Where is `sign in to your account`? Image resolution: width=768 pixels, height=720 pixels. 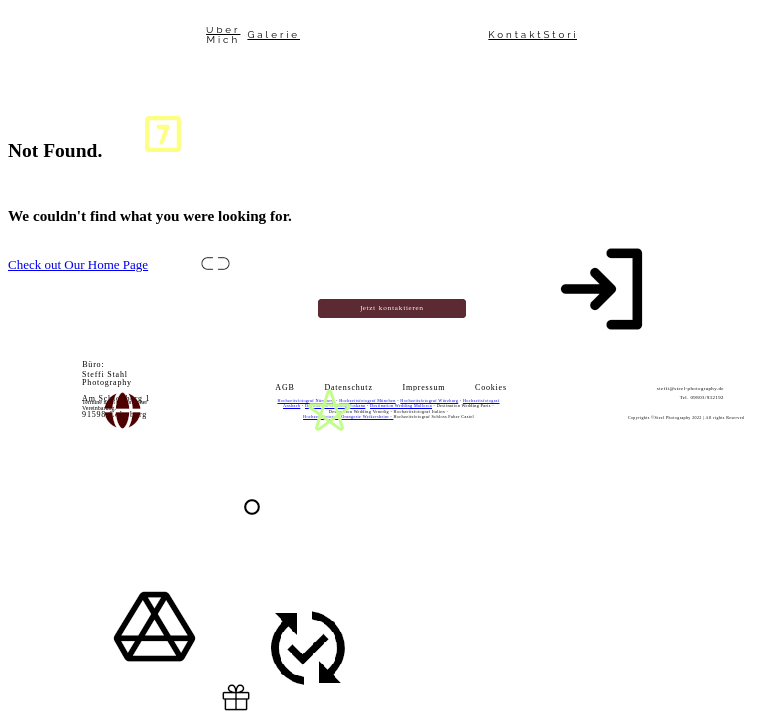
sign in to your account is located at coordinates (608, 289).